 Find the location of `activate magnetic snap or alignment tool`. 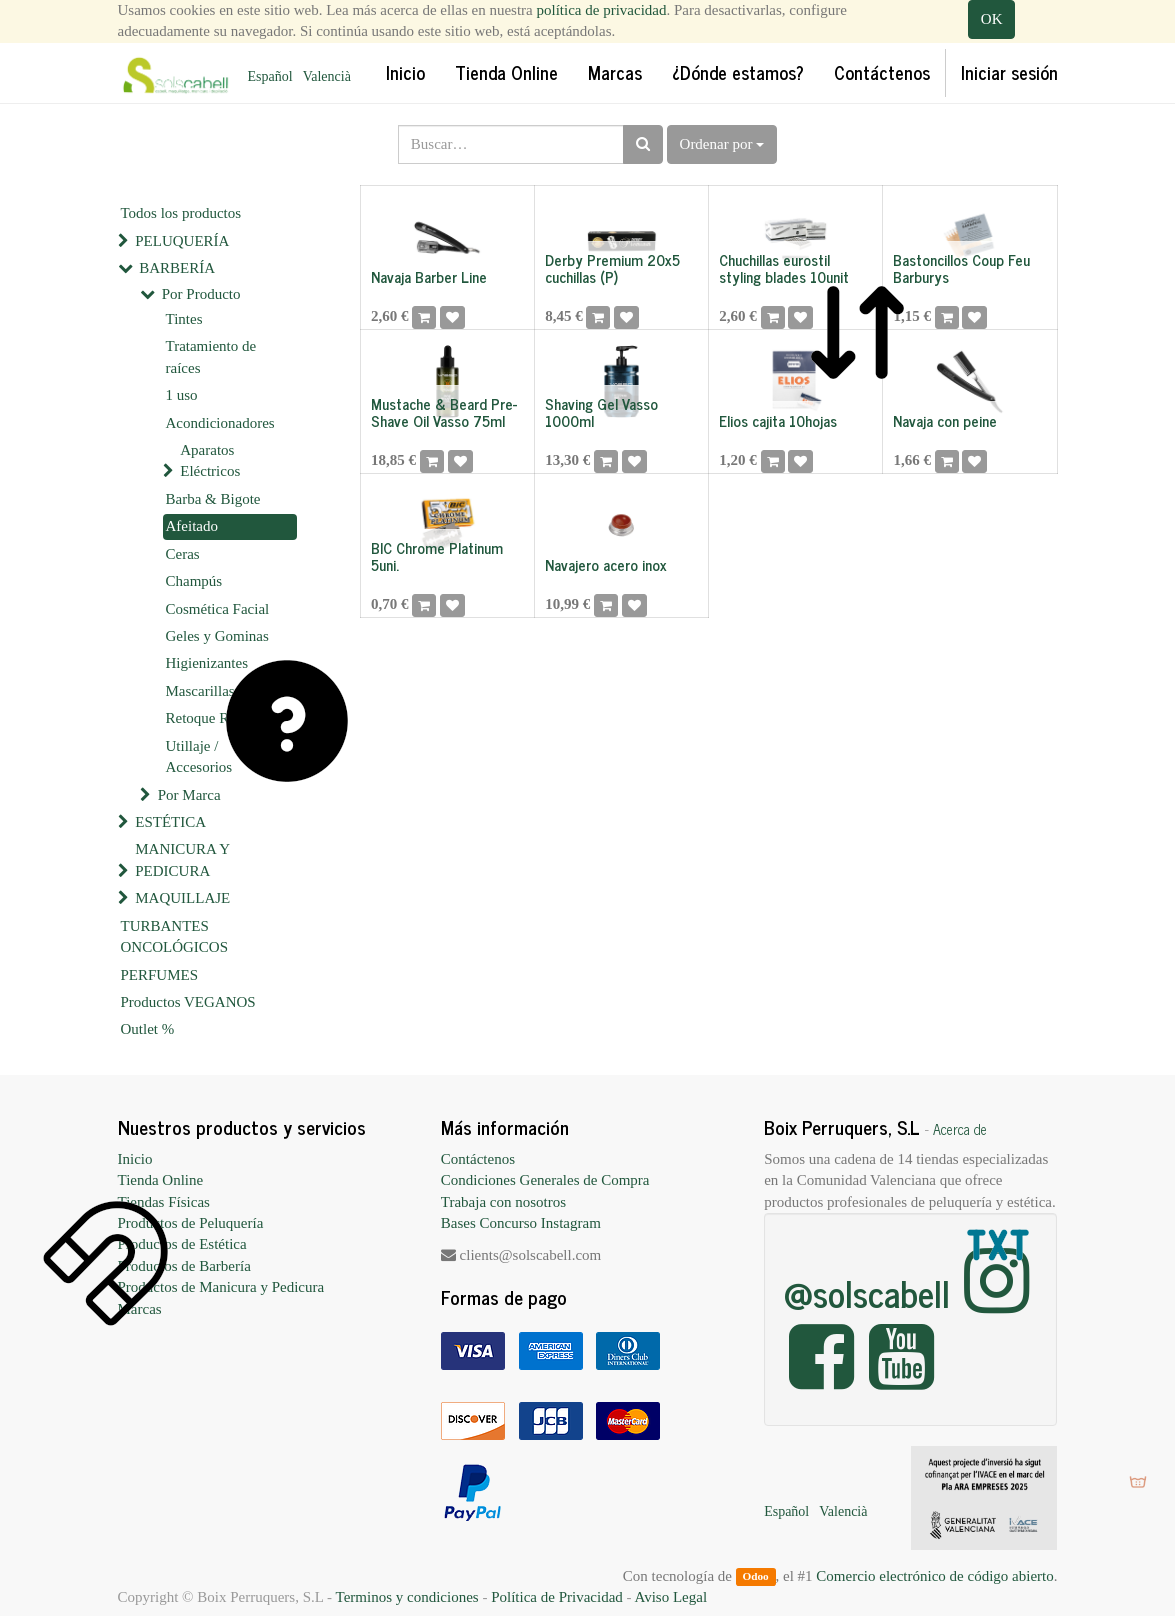

activate magnetic snap or alignment tool is located at coordinates (108, 1261).